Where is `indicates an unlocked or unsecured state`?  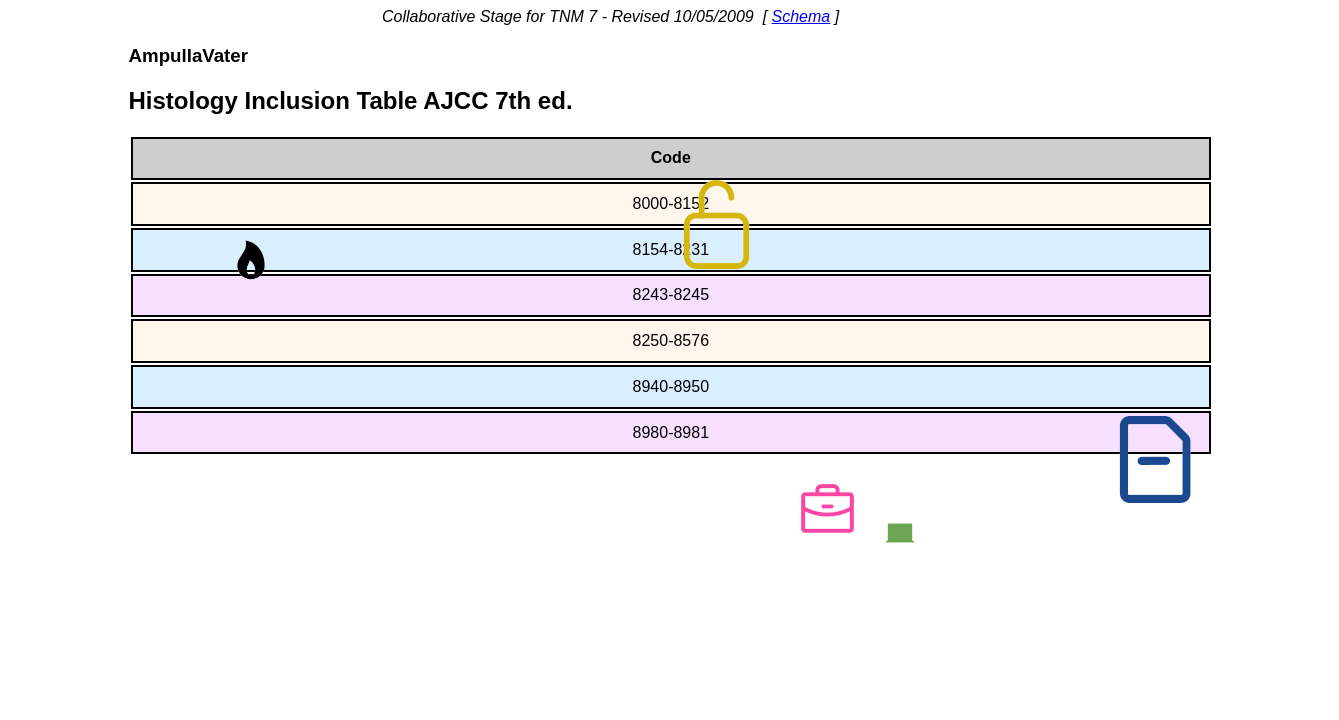 indicates an unlocked or unsecured state is located at coordinates (716, 224).